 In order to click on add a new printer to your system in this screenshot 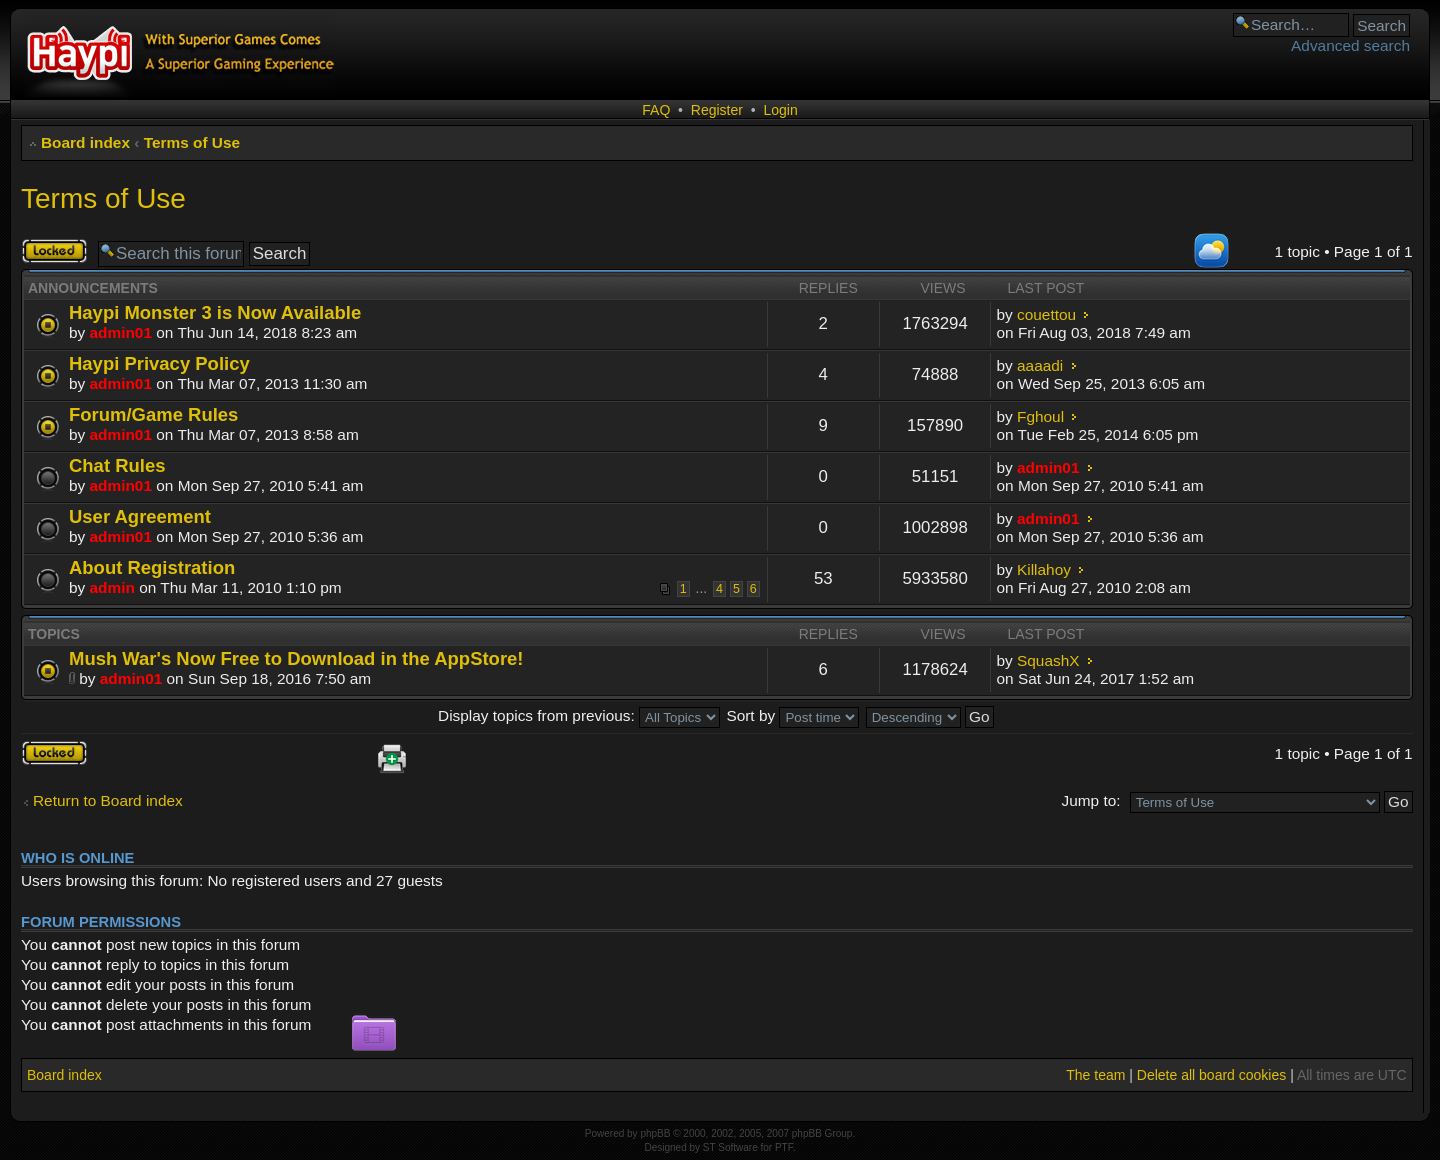, I will do `click(392, 759)`.